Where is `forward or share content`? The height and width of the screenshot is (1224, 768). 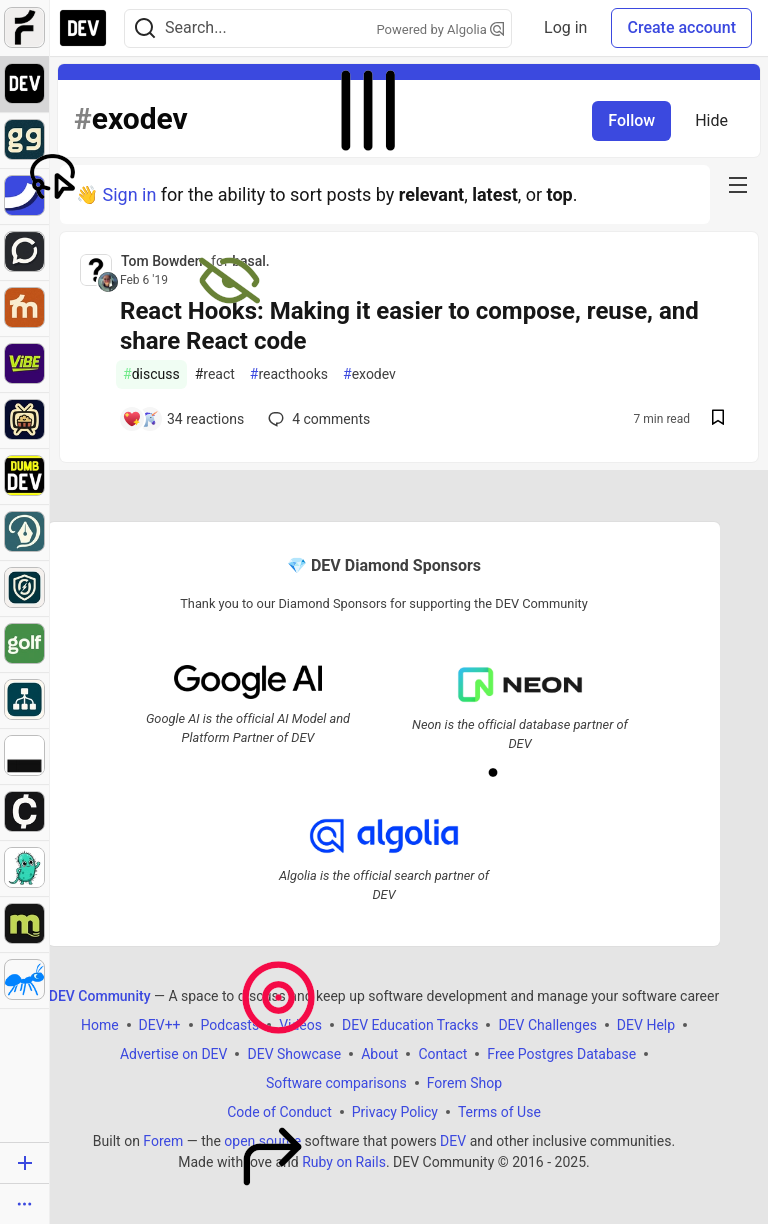 forward or share content is located at coordinates (272, 1156).